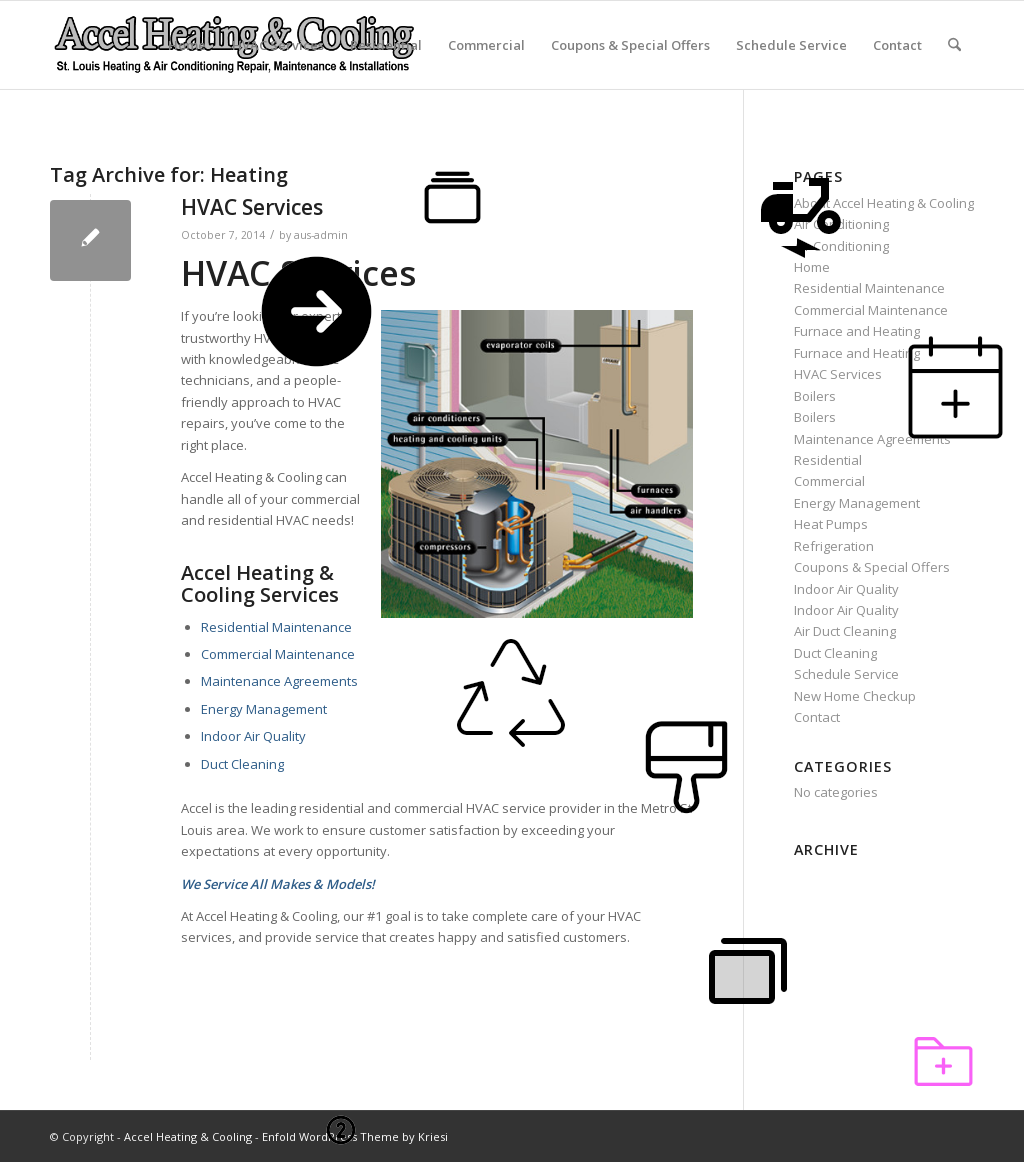 This screenshot has width=1024, height=1162. I want to click on recycle or move item to trash, so click(511, 693).